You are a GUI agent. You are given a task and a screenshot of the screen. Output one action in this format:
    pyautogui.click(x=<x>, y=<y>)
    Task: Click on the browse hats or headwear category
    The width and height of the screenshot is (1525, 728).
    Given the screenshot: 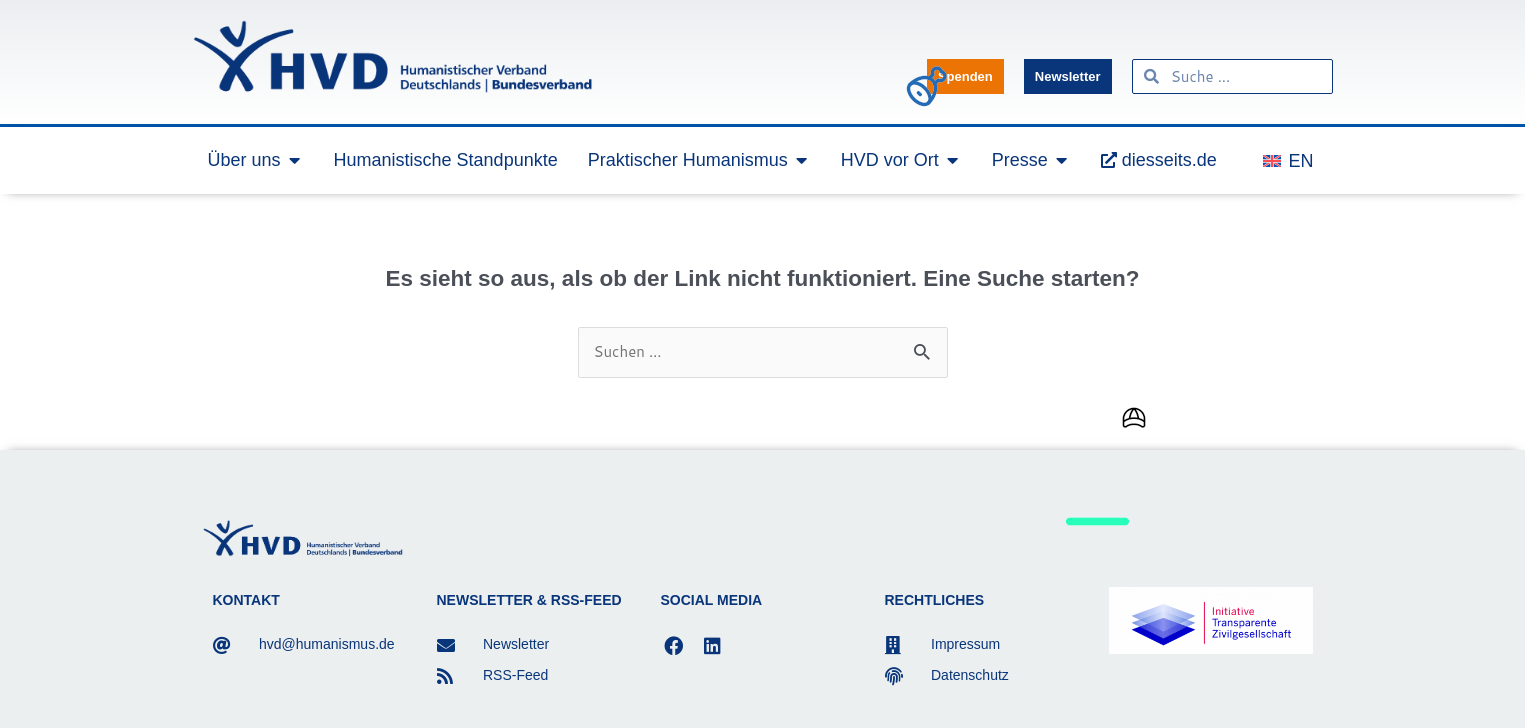 What is the action you would take?
    pyautogui.click(x=1134, y=419)
    